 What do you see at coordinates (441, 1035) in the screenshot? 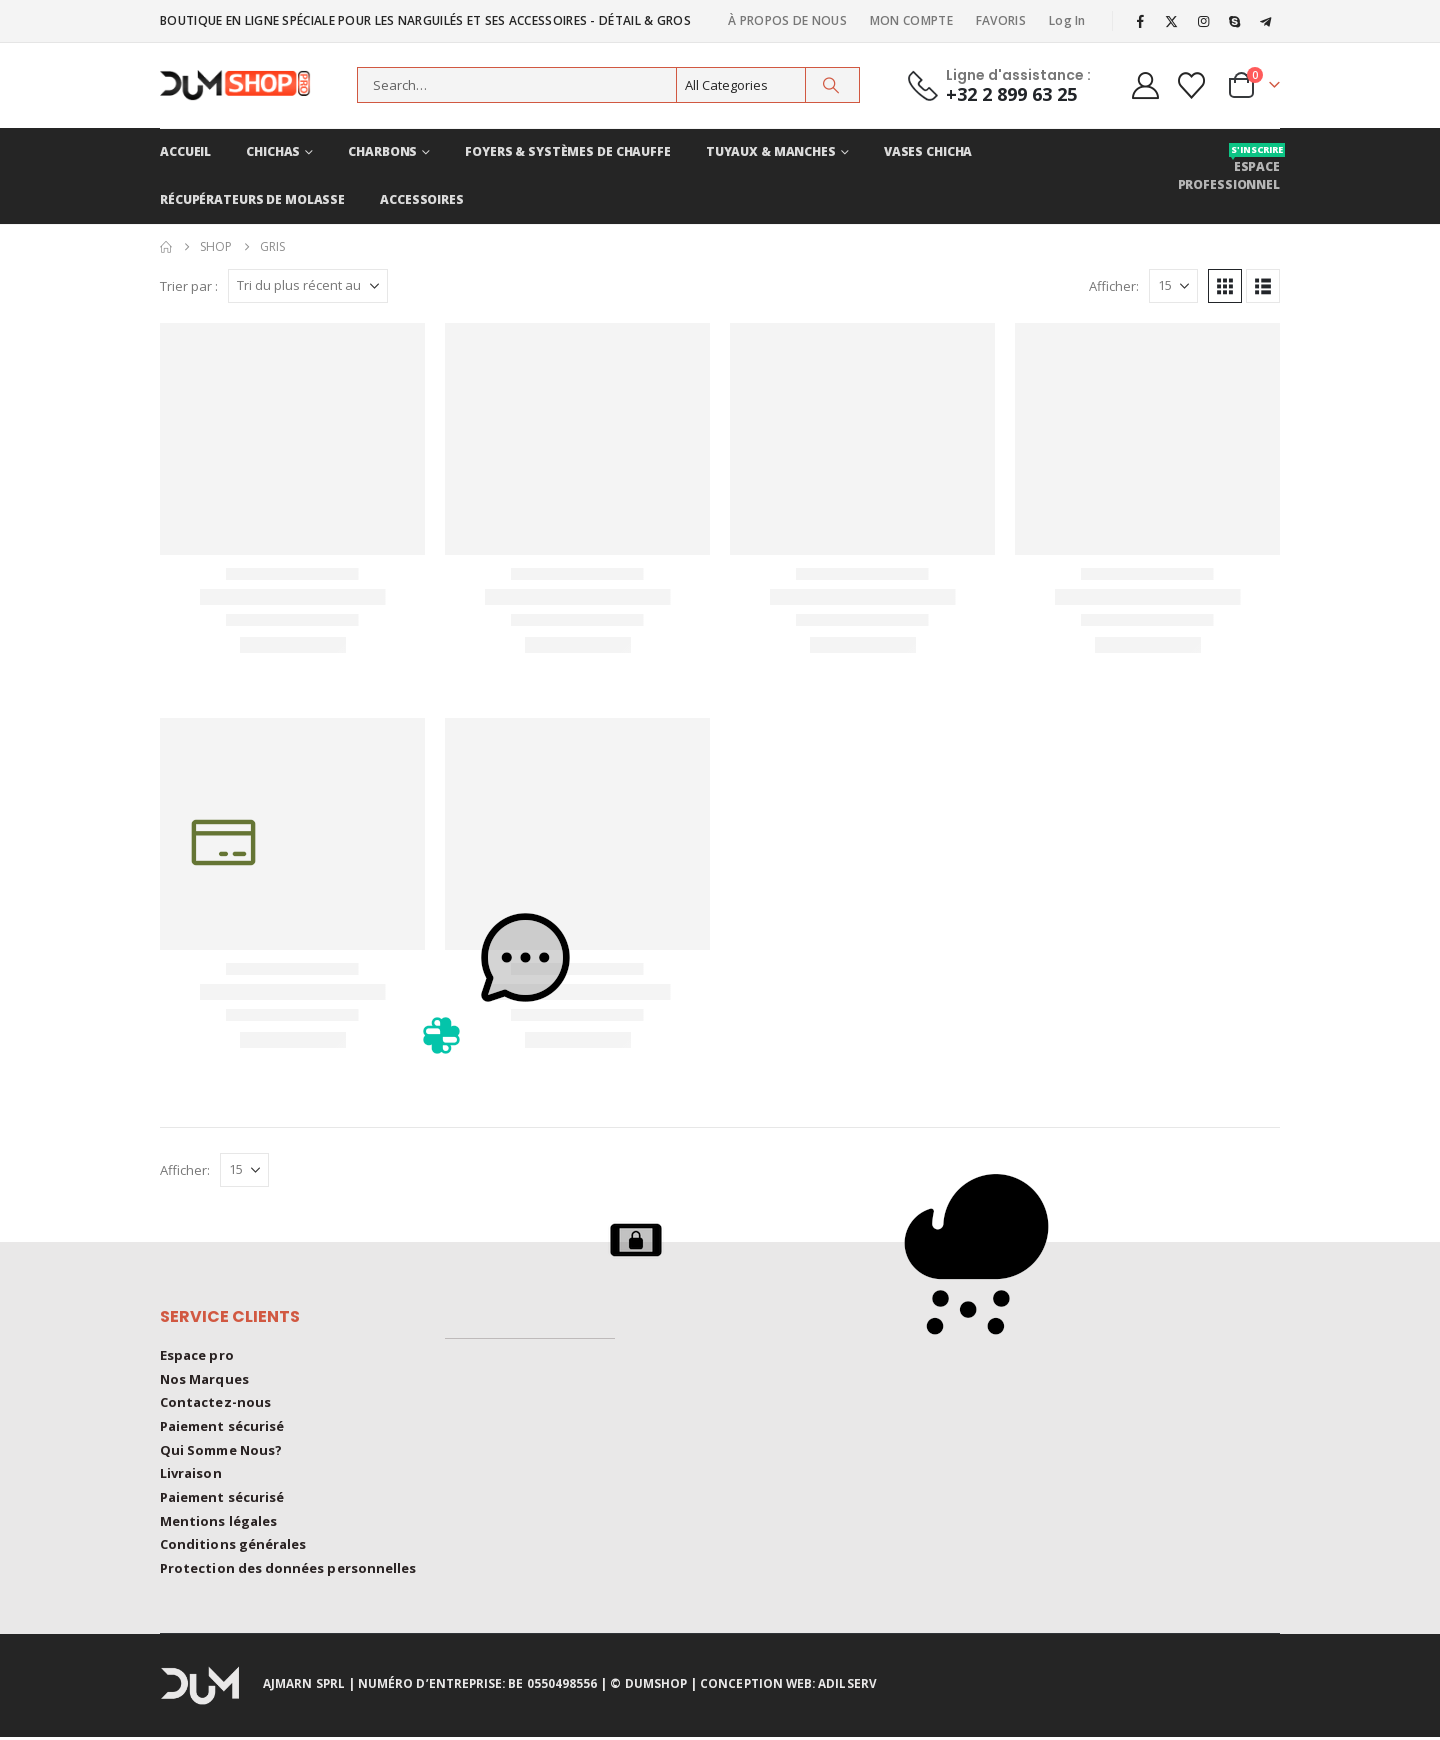
I see `open Slack messaging app` at bounding box center [441, 1035].